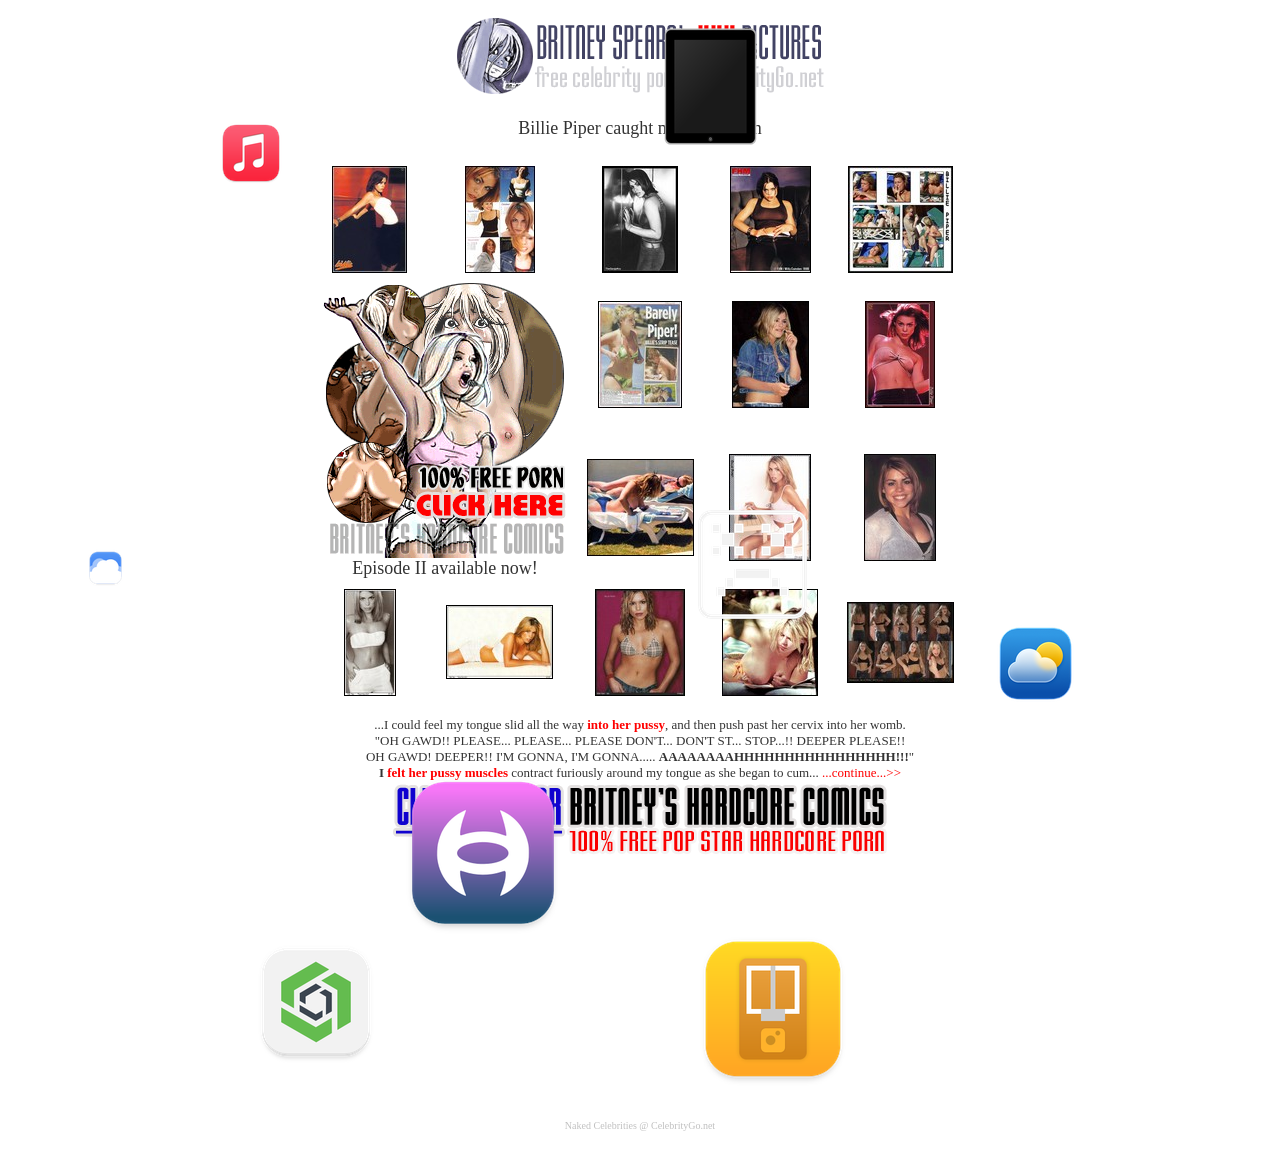 This screenshot has height=1158, width=1280. I want to click on manage saved passwords and login credentials, so click(171, 595).